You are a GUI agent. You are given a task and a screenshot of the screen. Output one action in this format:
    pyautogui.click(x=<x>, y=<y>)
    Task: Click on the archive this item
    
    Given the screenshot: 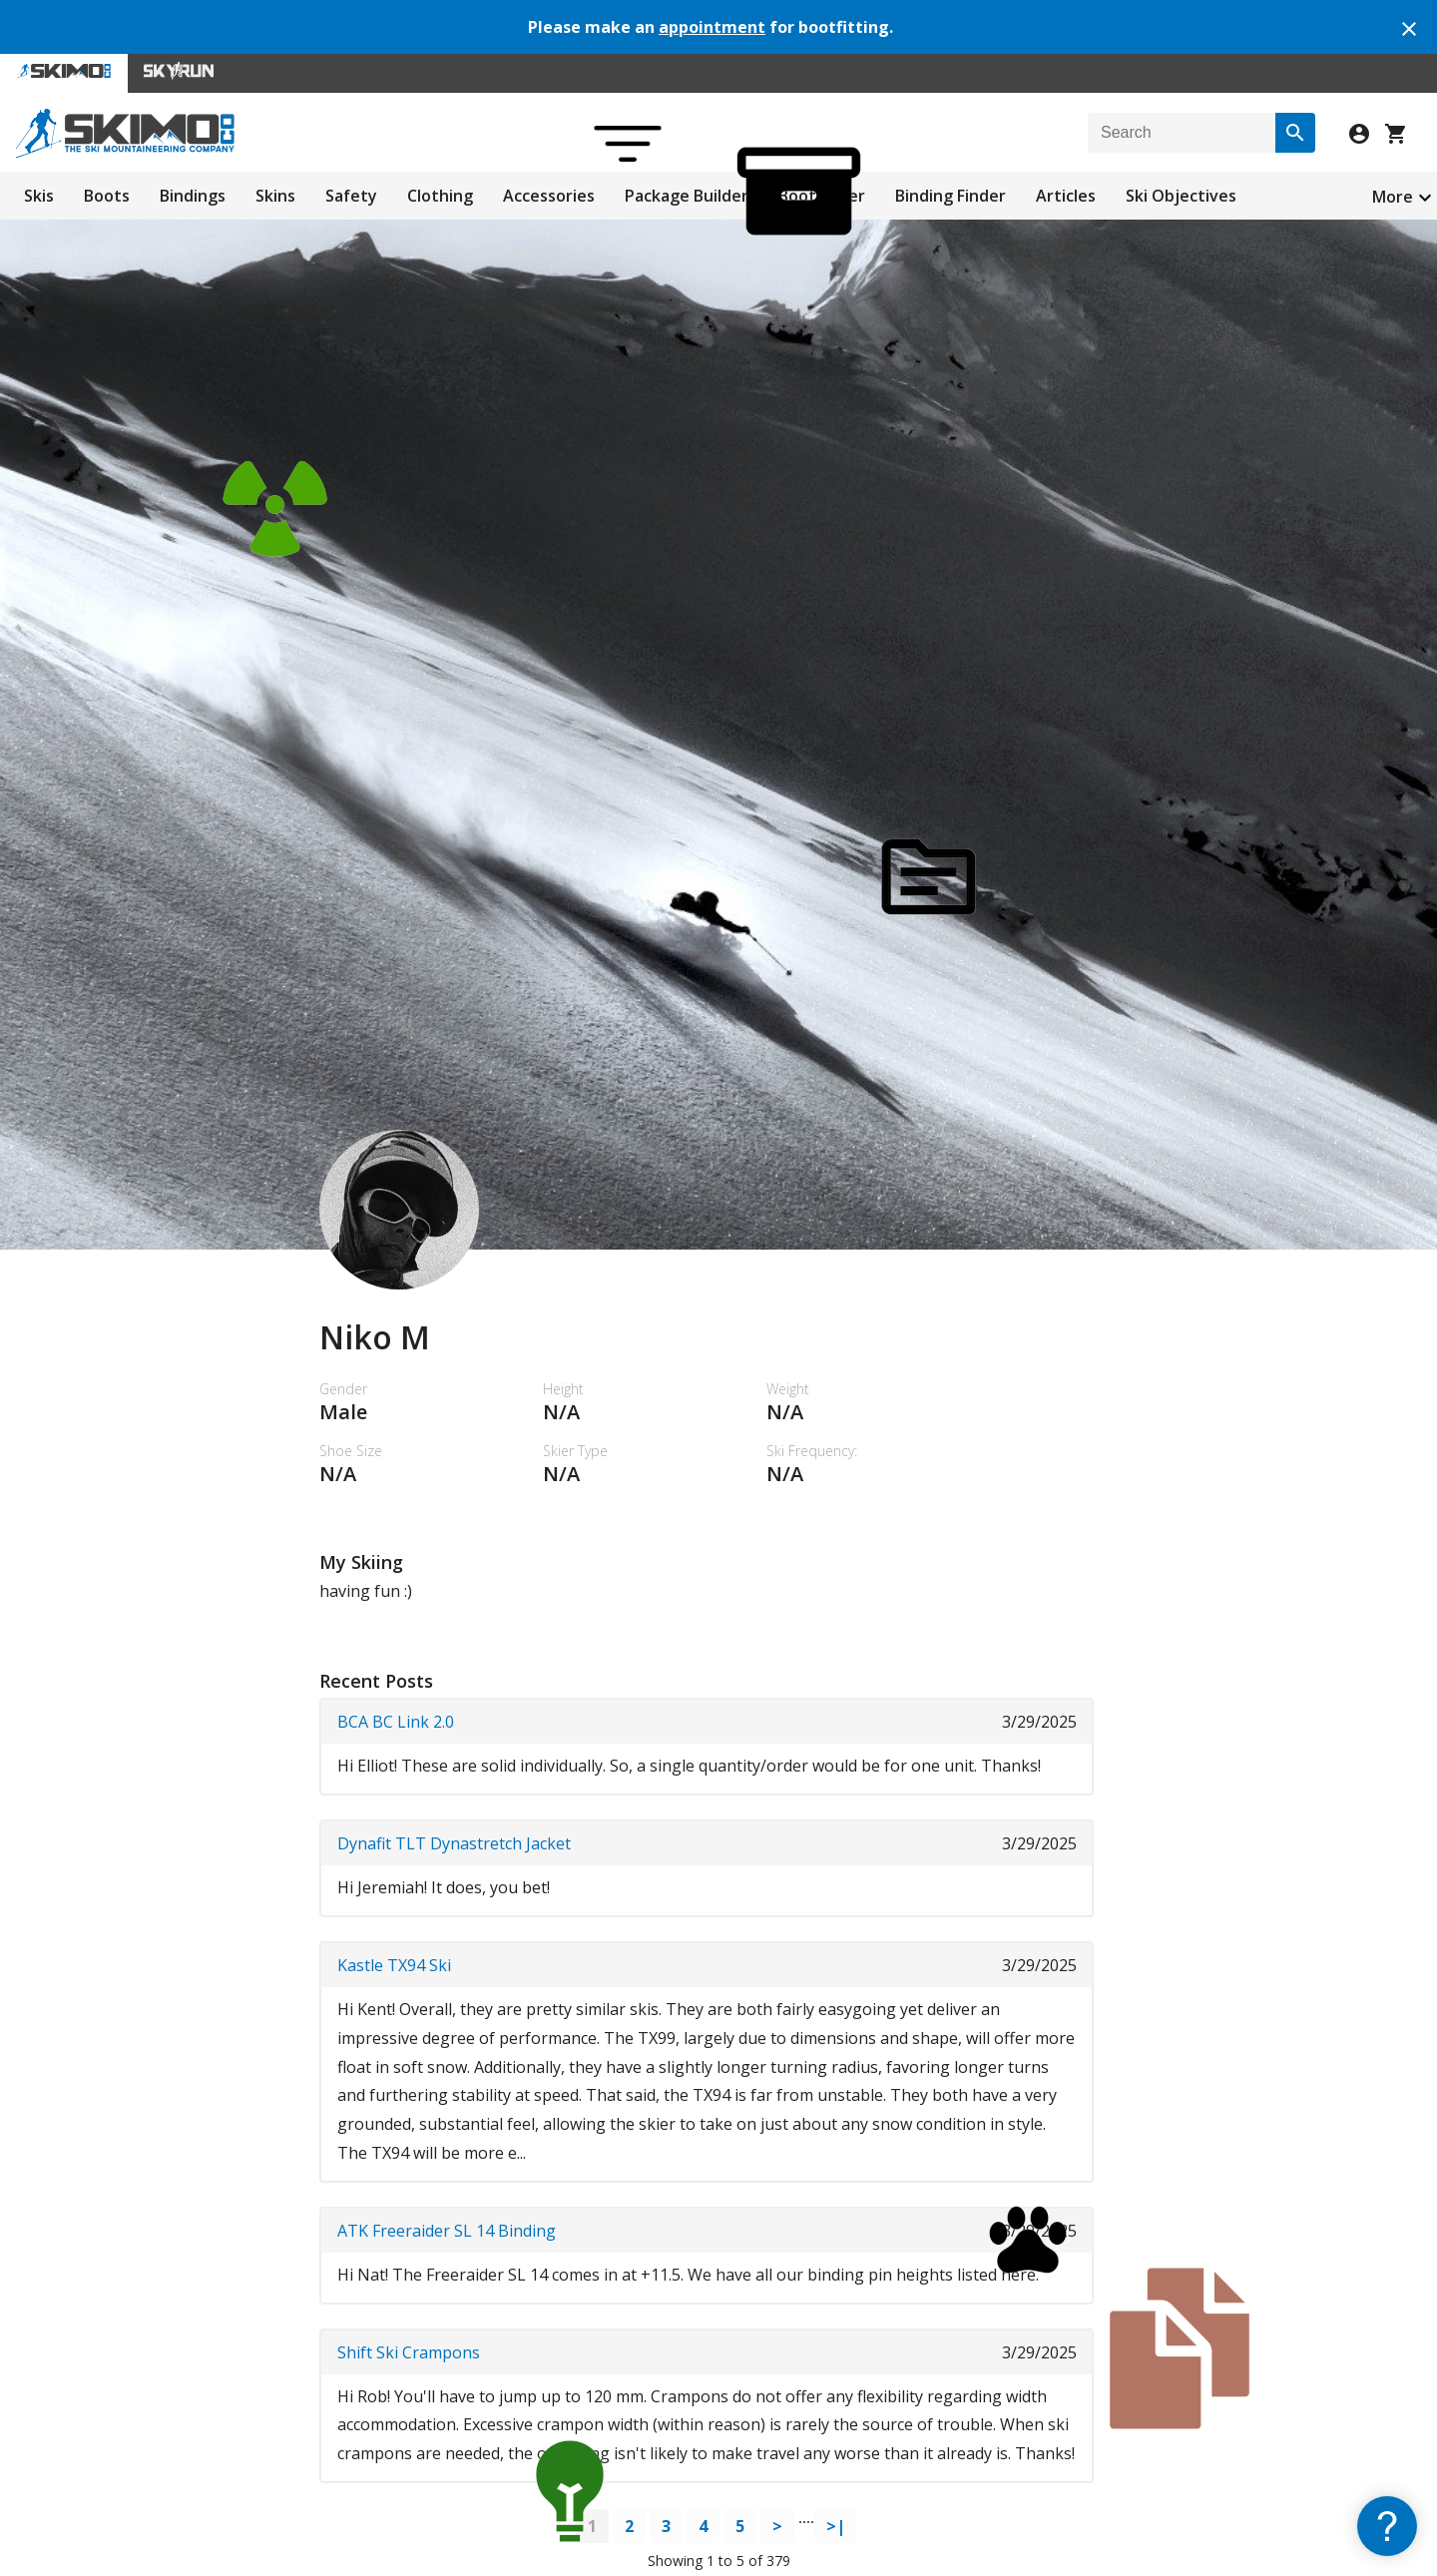 What is the action you would take?
    pyautogui.click(x=798, y=191)
    